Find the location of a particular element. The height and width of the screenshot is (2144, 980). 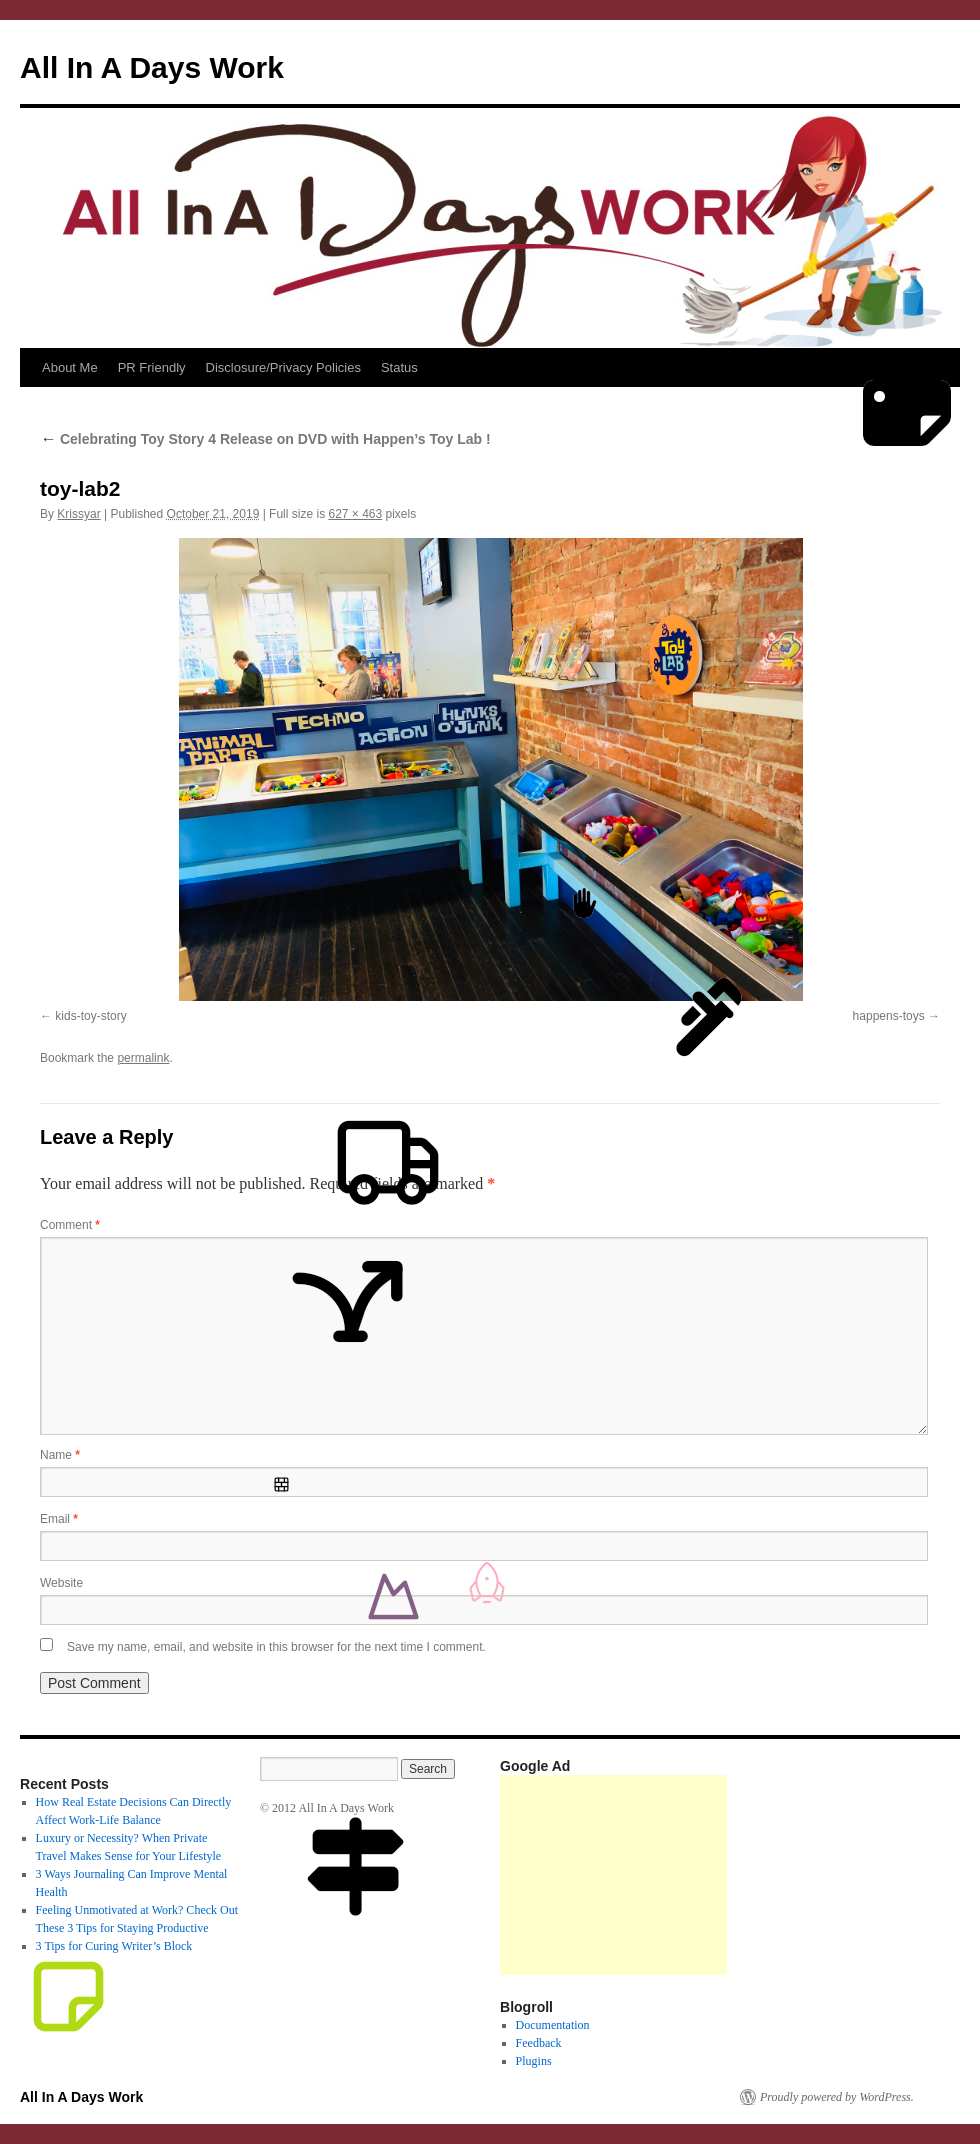

indicates tarp or cover item is located at coordinates (907, 413).